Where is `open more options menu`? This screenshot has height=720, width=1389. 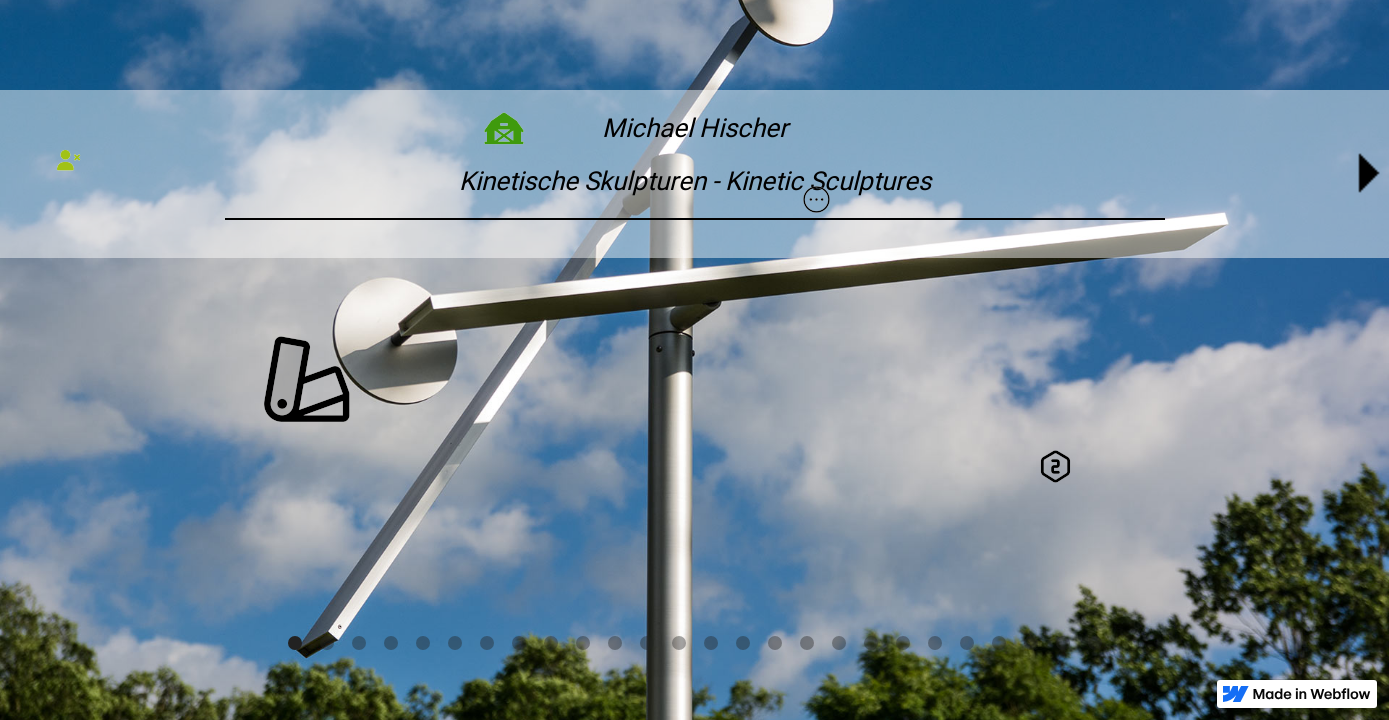
open more options menu is located at coordinates (816, 199).